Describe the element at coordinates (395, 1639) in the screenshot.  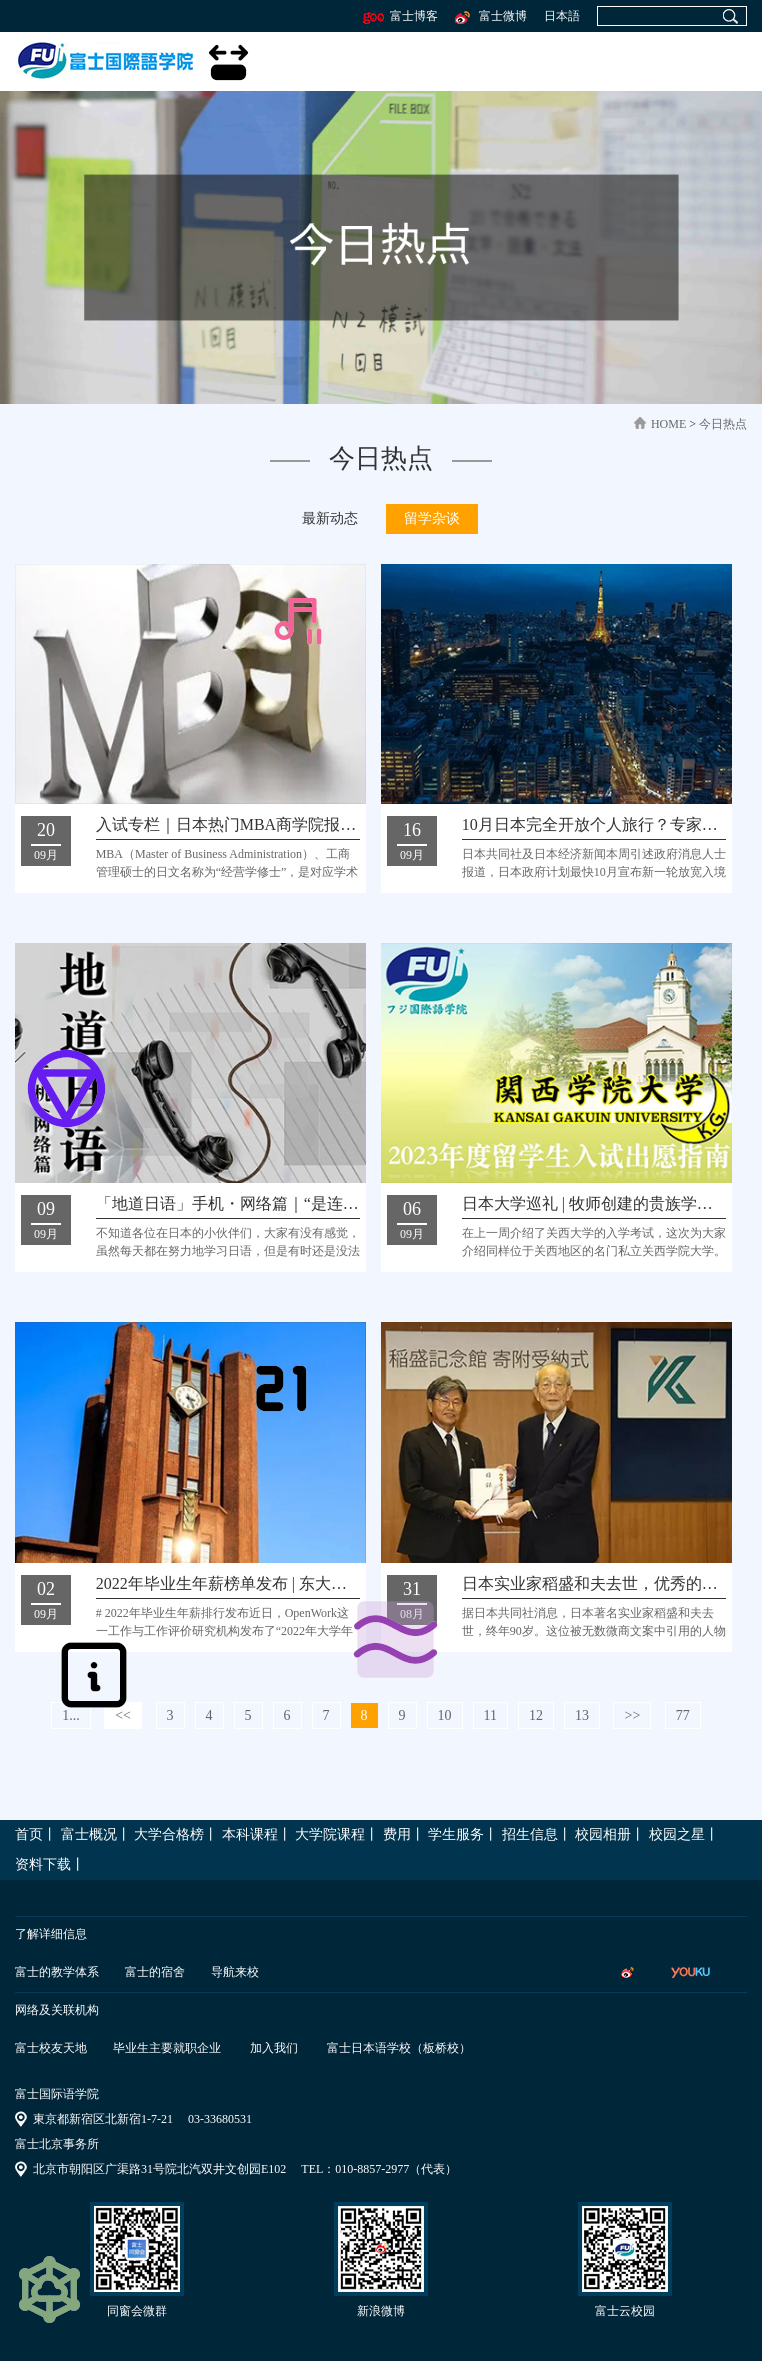
I see `indicates approximate or estimated value` at that location.